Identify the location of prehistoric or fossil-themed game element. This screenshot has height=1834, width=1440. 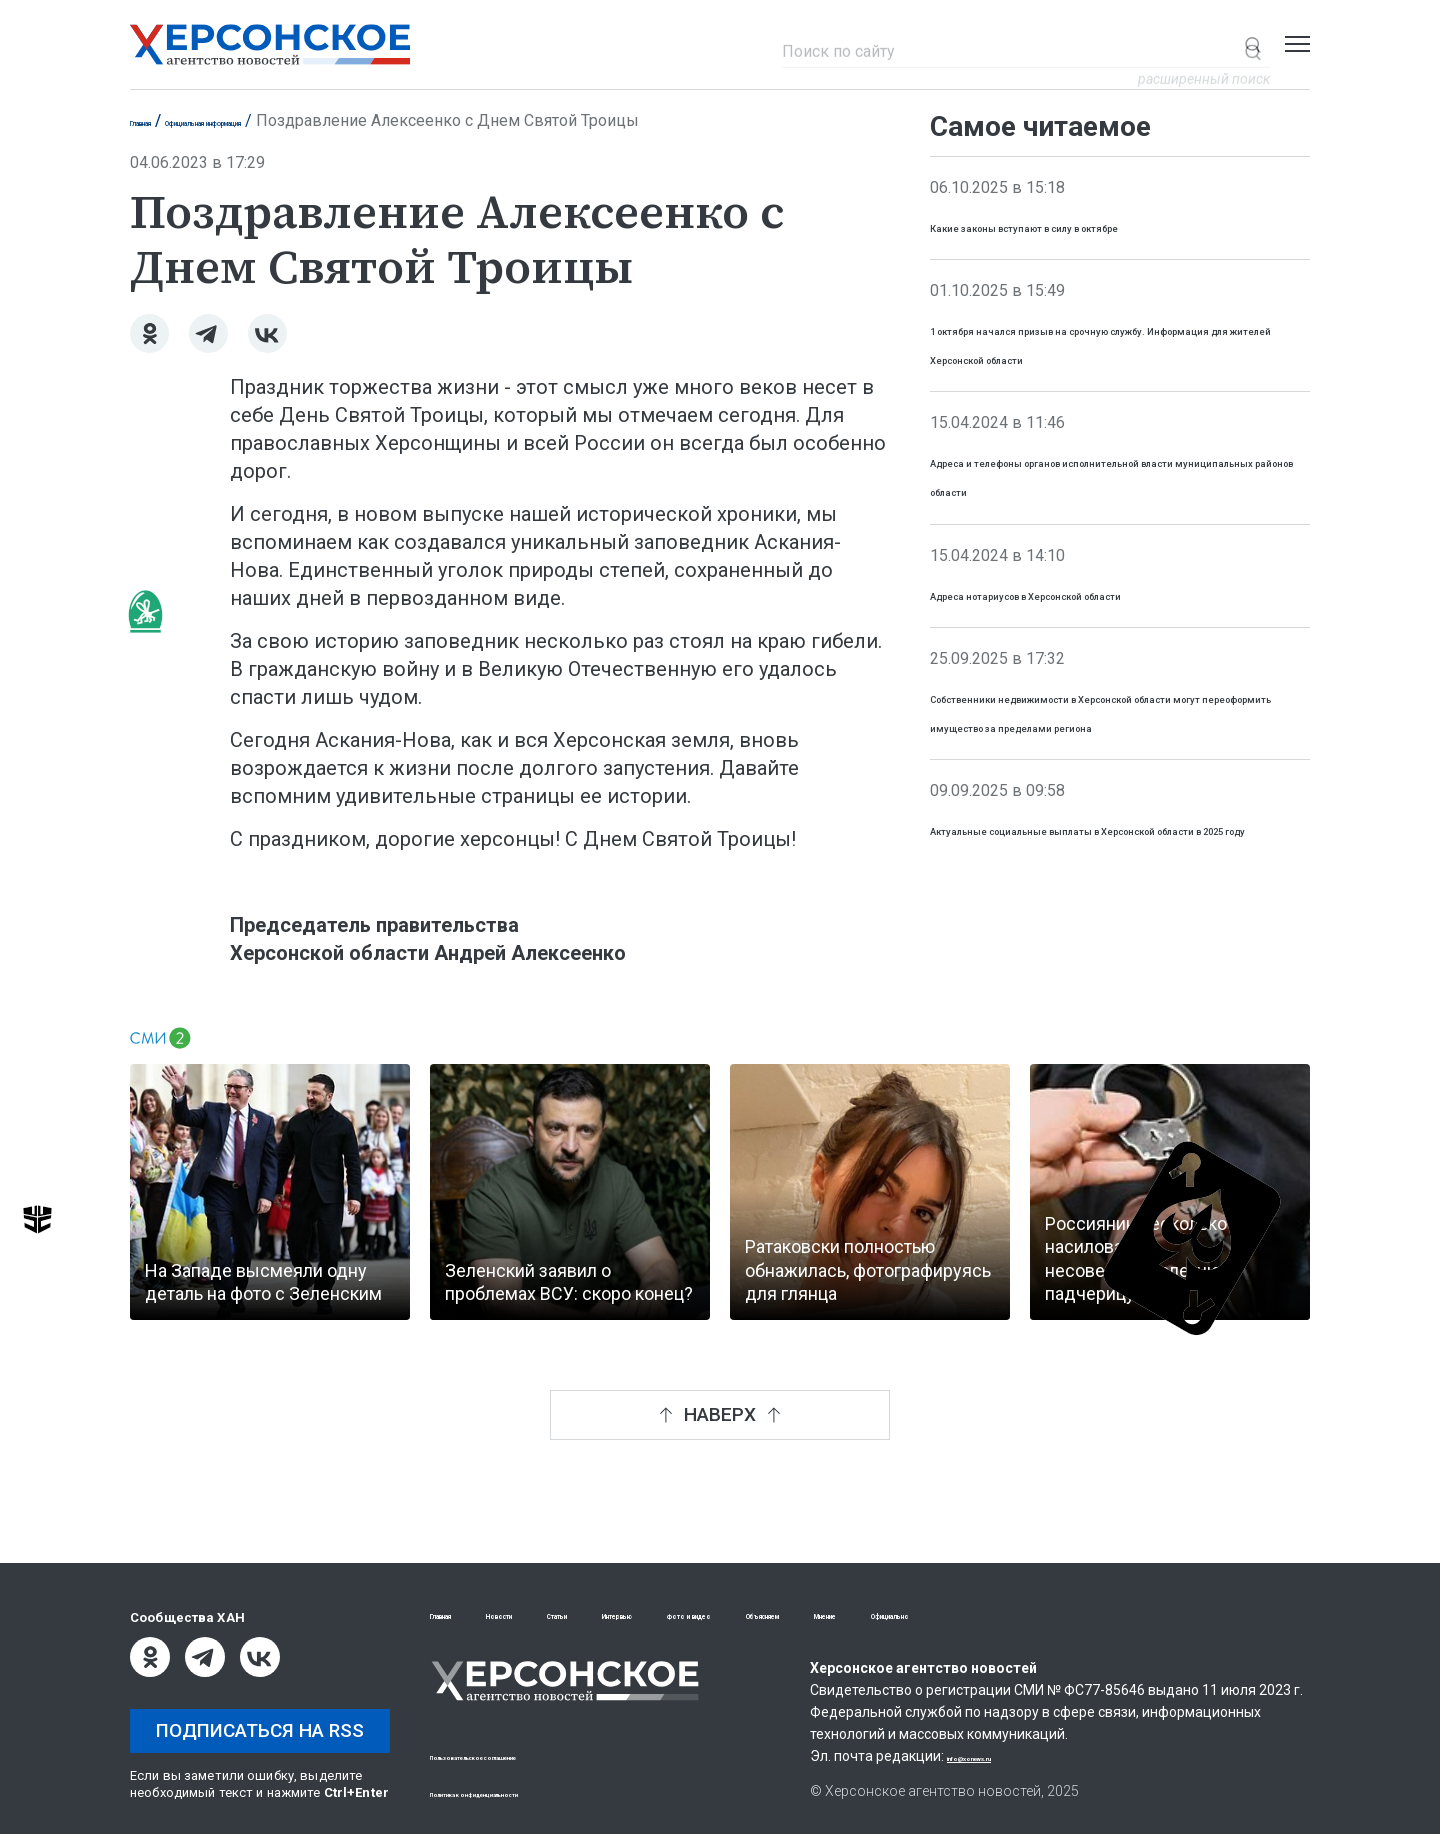
(145, 611).